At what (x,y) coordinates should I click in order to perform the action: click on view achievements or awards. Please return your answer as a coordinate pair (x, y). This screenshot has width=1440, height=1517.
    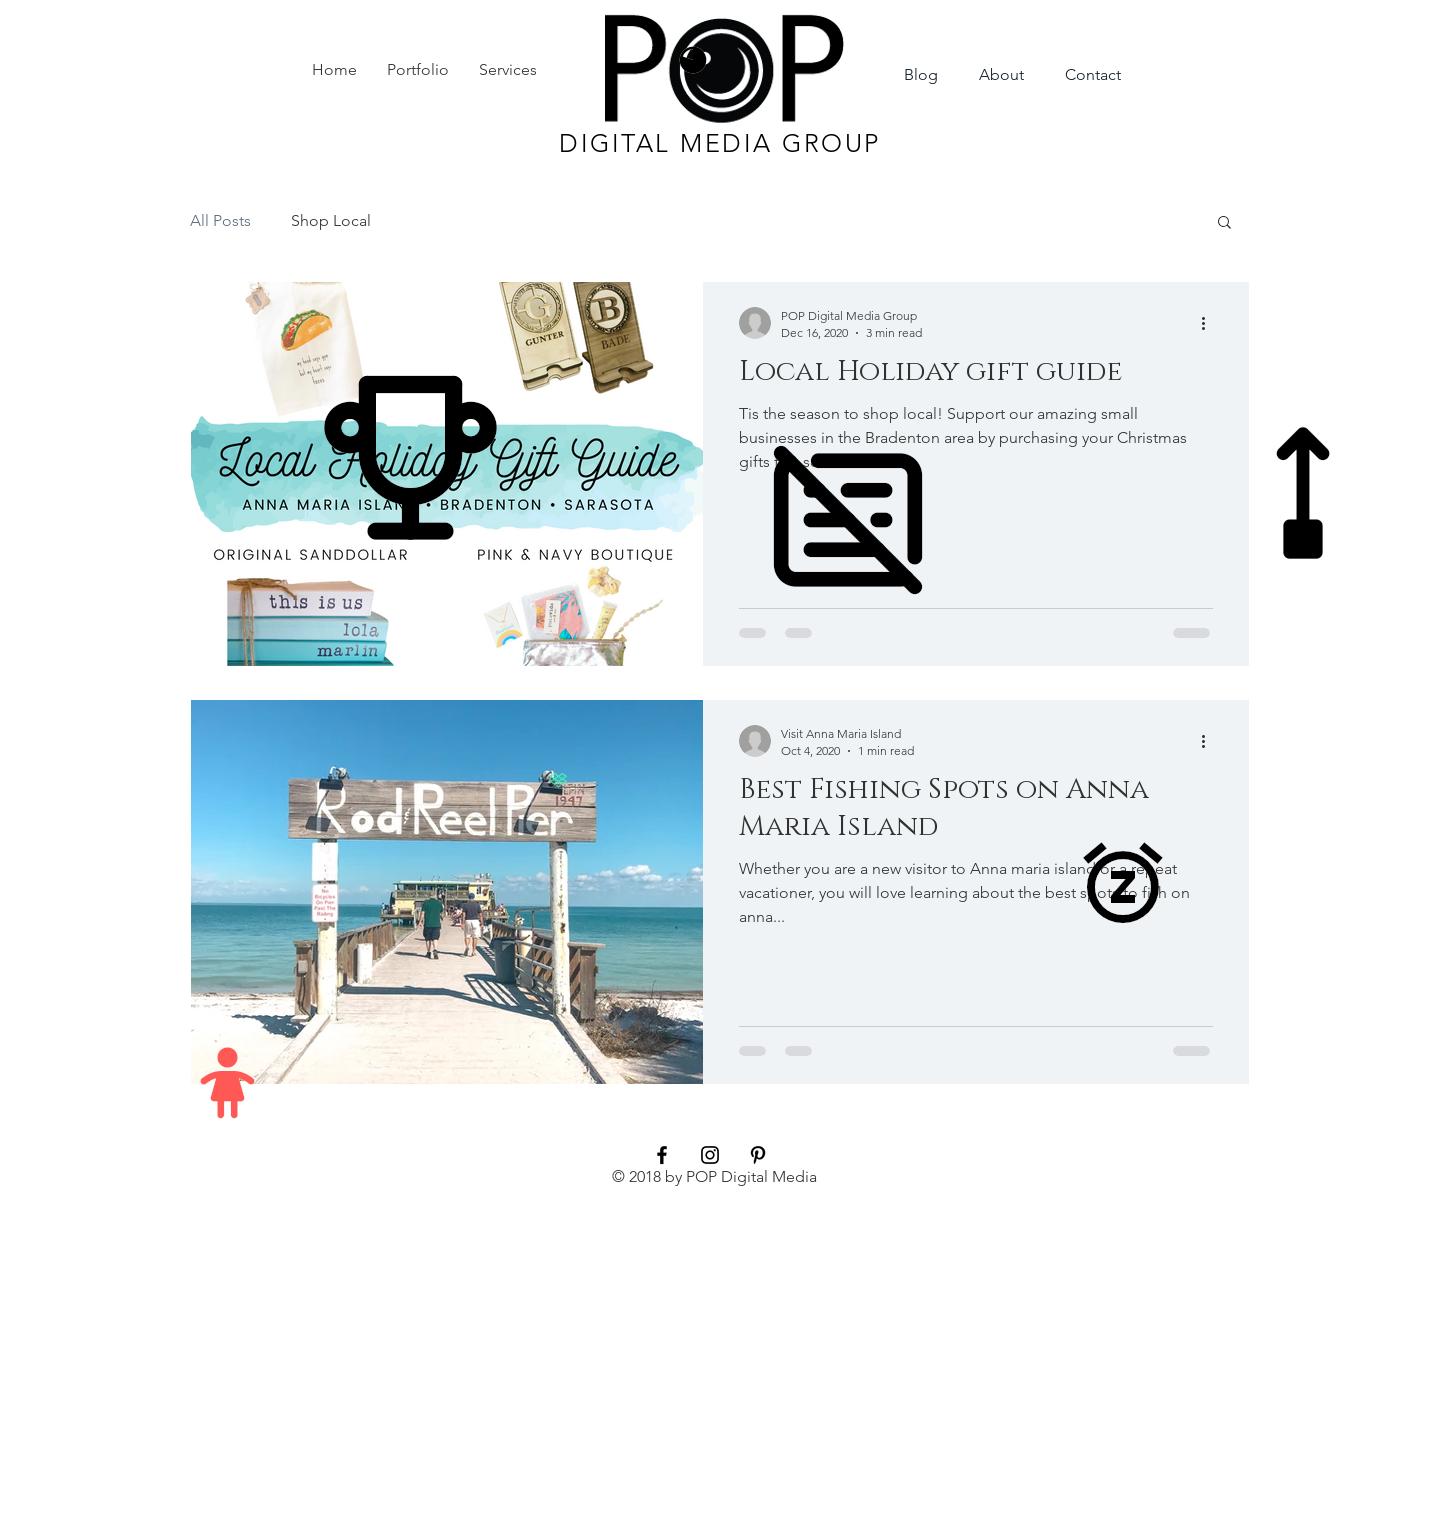
    Looking at the image, I should click on (410, 453).